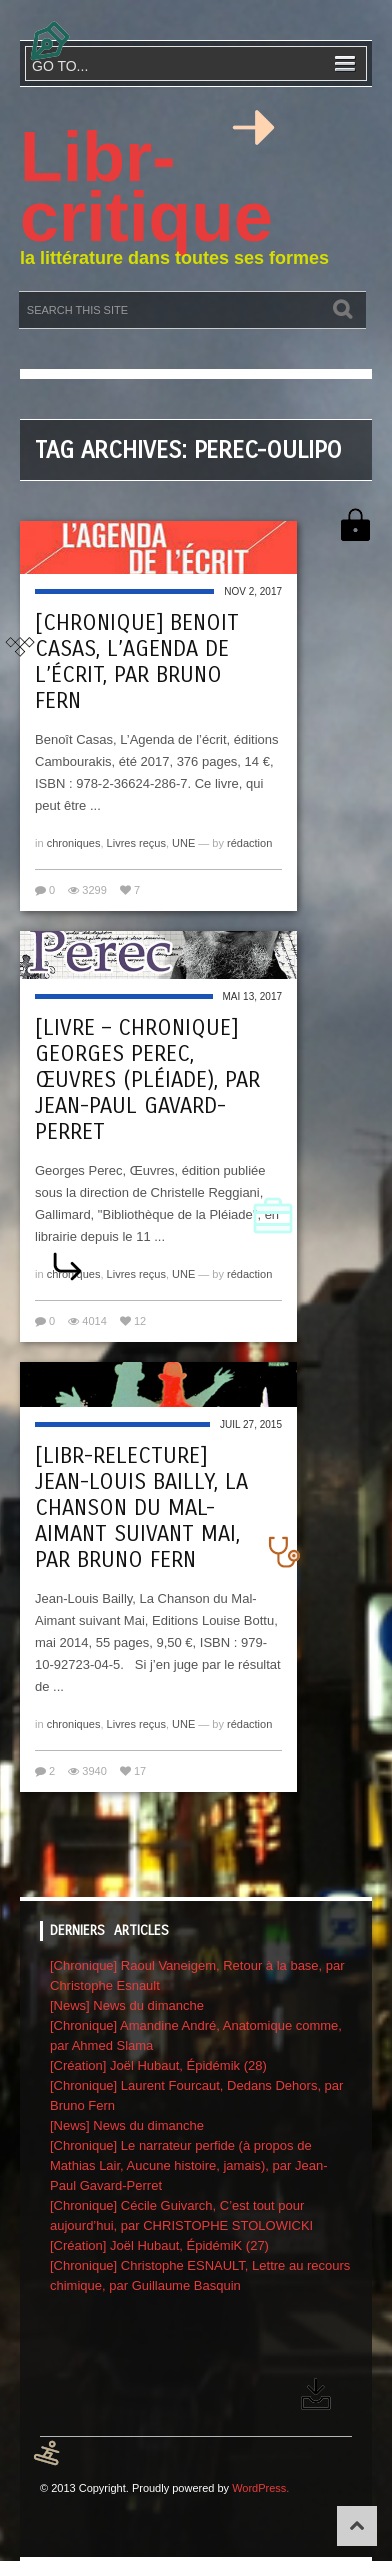 This screenshot has width=392, height=2561. What do you see at coordinates (253, 127) in the screenshot?
I see `navigate to the next item or screen` at bounding box center [253, 127].